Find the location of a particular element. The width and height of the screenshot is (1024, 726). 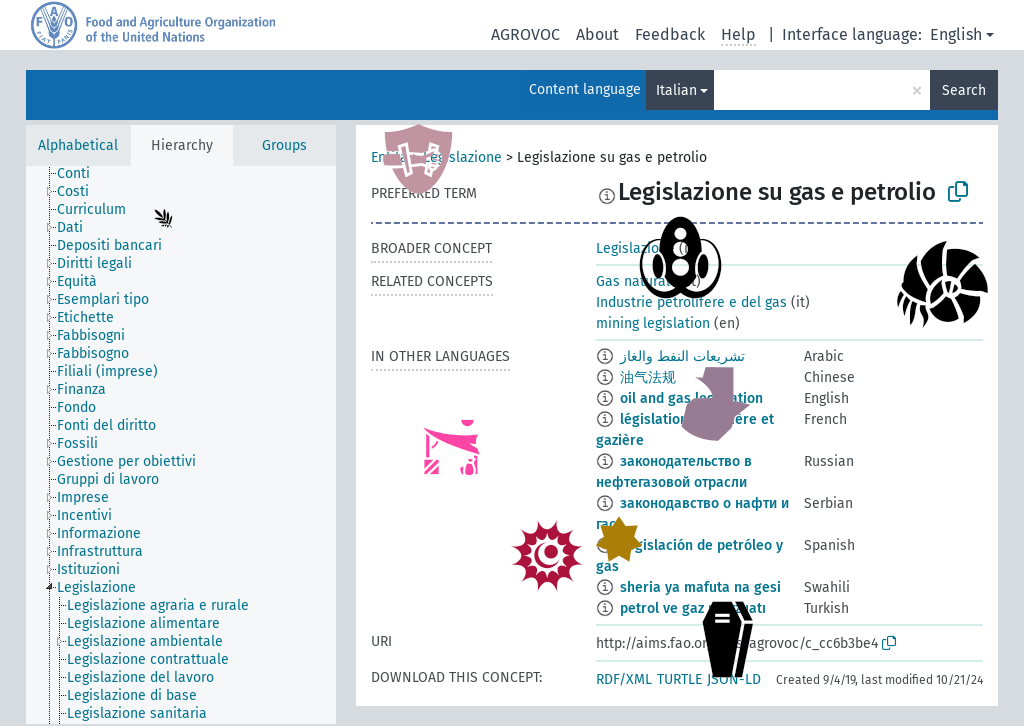

select Guatemala as your country or region is located at coordinates (716, 404).